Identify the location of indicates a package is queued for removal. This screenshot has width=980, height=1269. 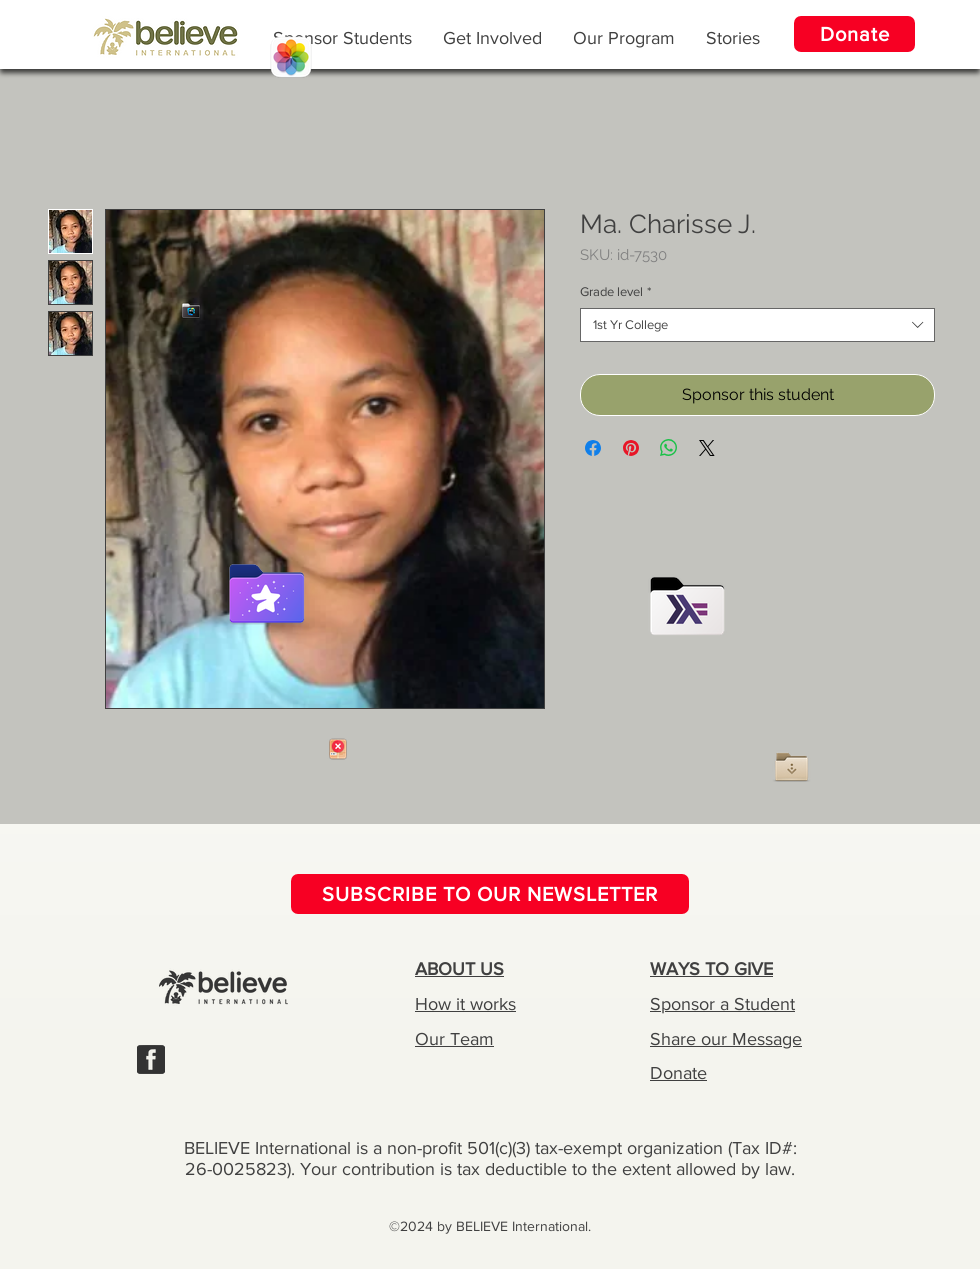
(338, 749).